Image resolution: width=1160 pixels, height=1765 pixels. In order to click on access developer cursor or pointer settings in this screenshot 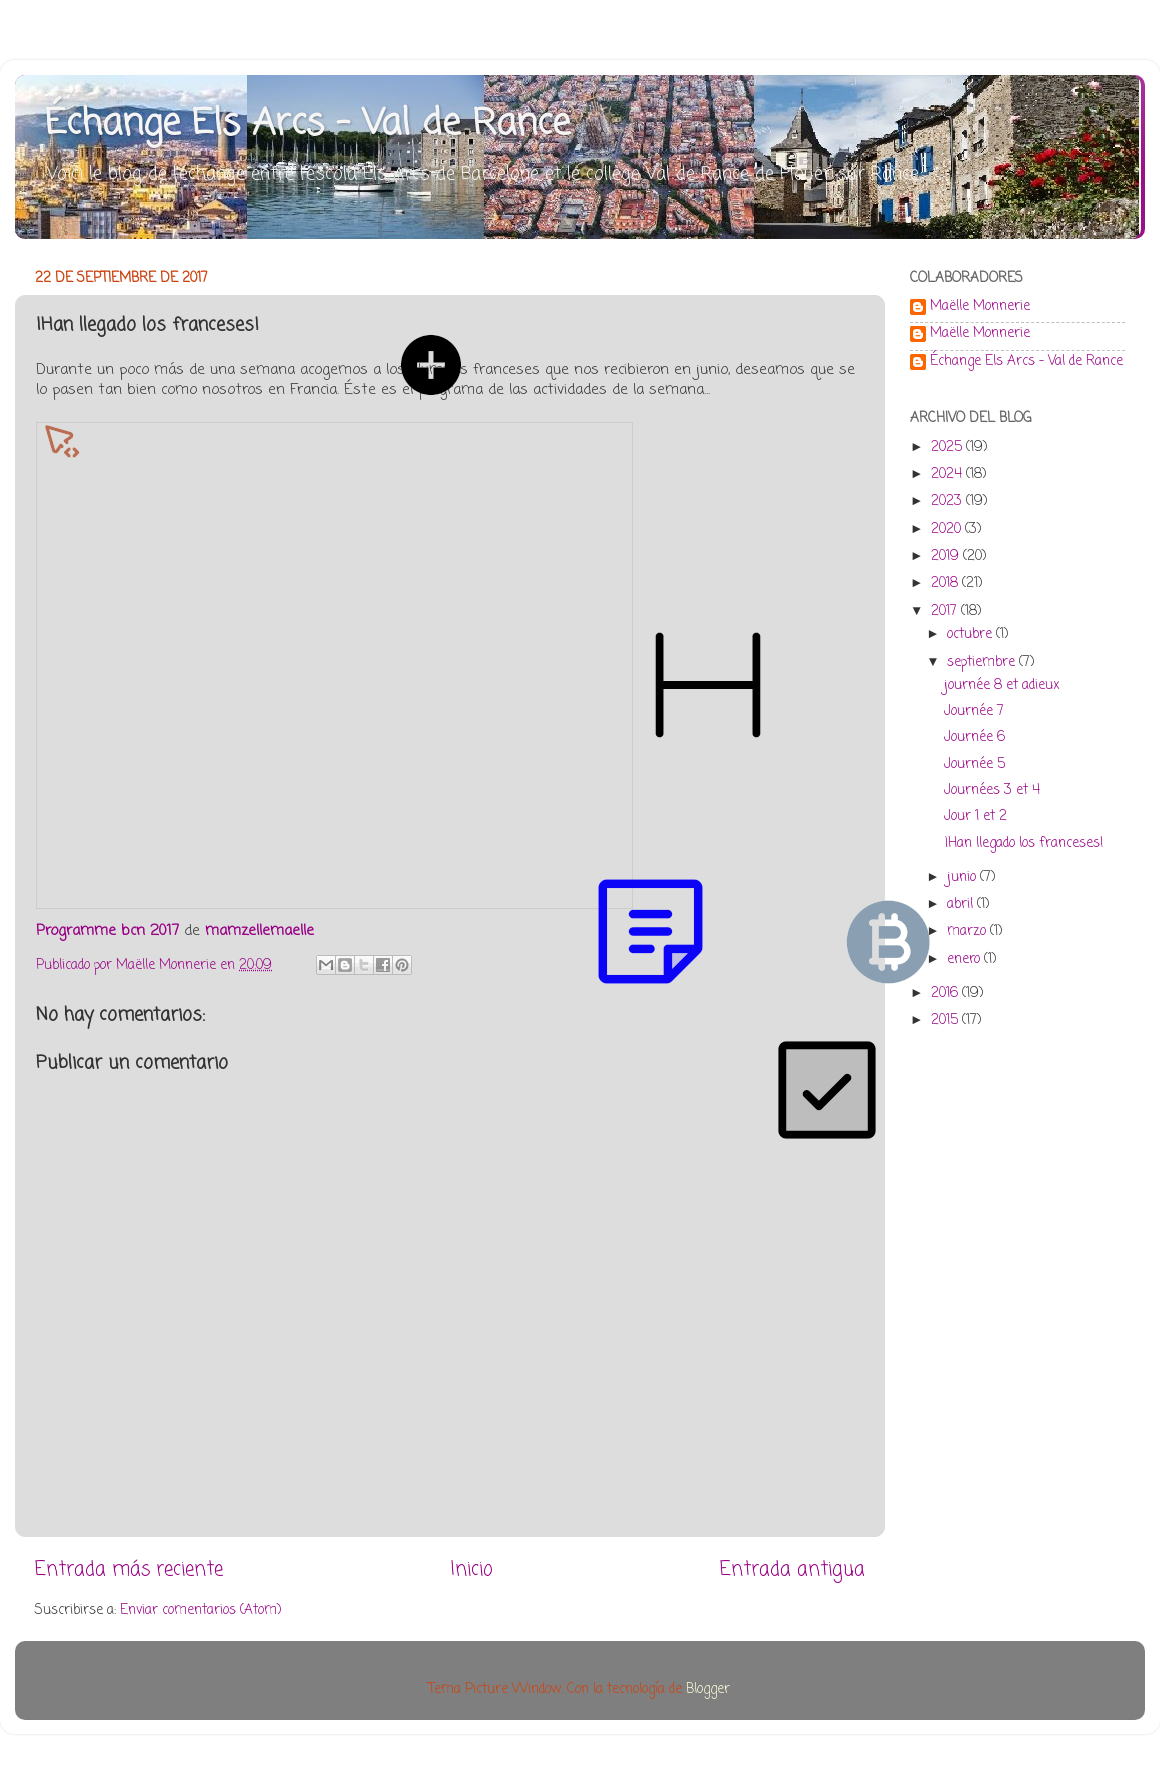, I will do `click(60, 440)`.